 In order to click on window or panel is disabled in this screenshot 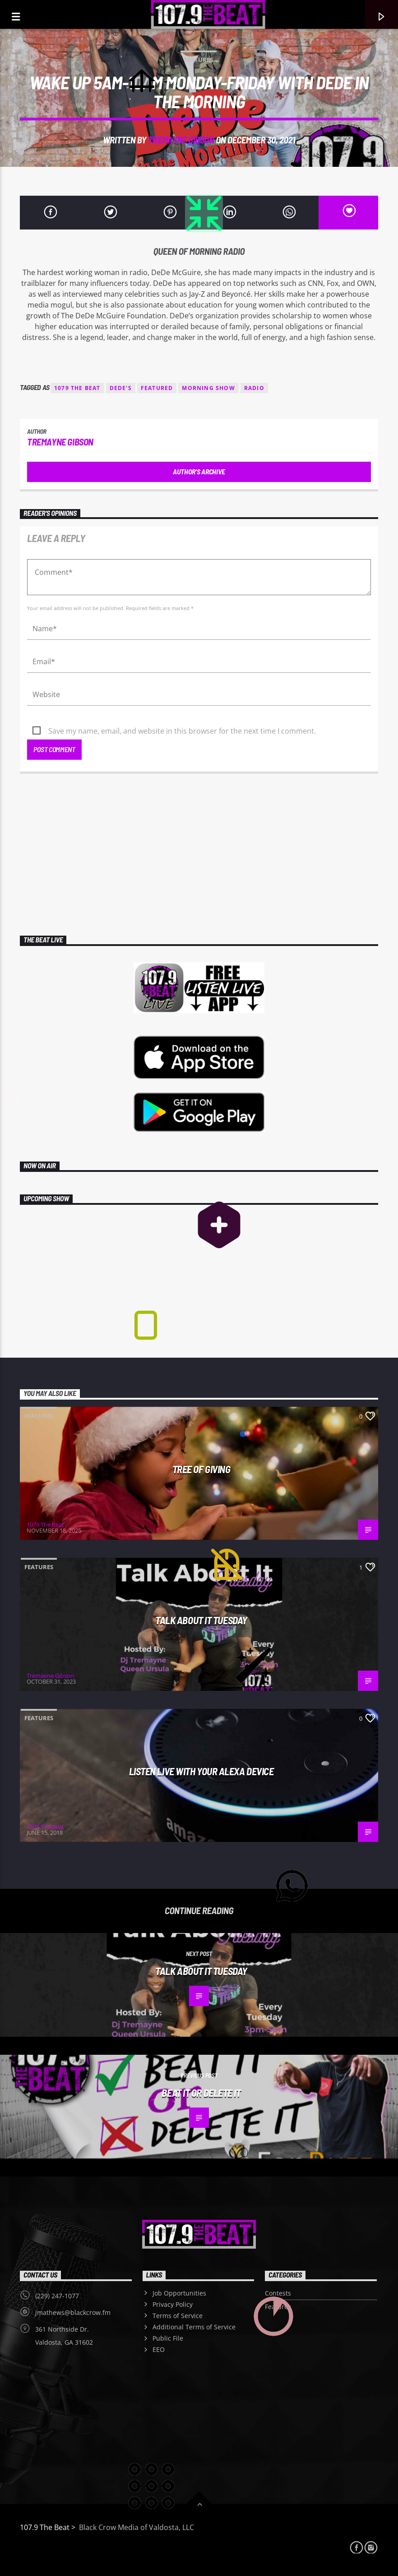, I will do `click(227, 1564)`.